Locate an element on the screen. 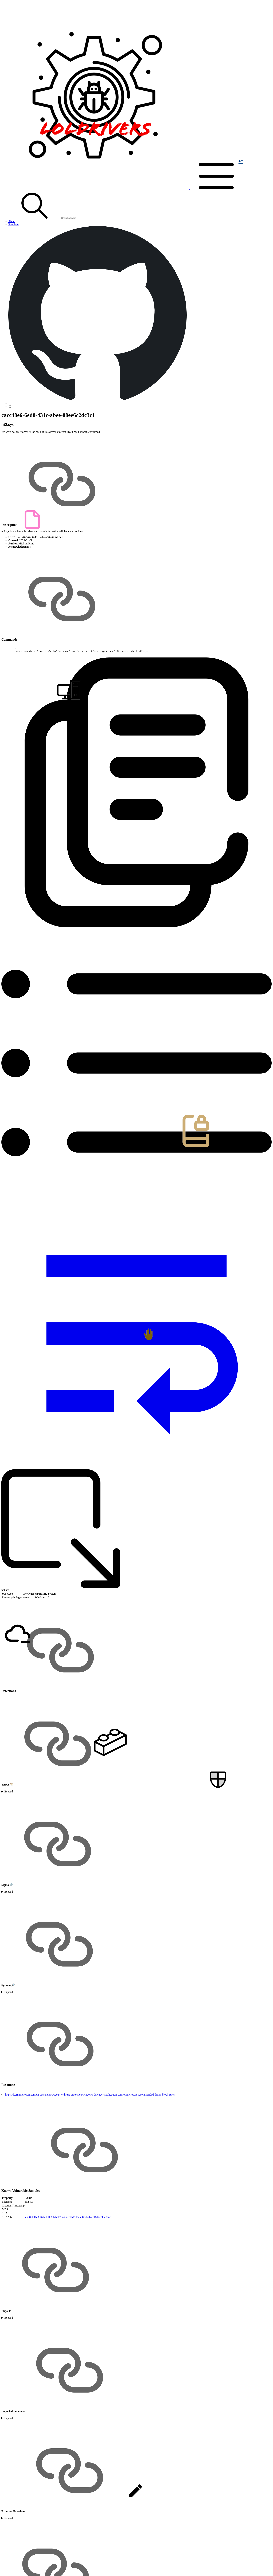  access building blocks or modular components is located at coordinates (110, 1742).